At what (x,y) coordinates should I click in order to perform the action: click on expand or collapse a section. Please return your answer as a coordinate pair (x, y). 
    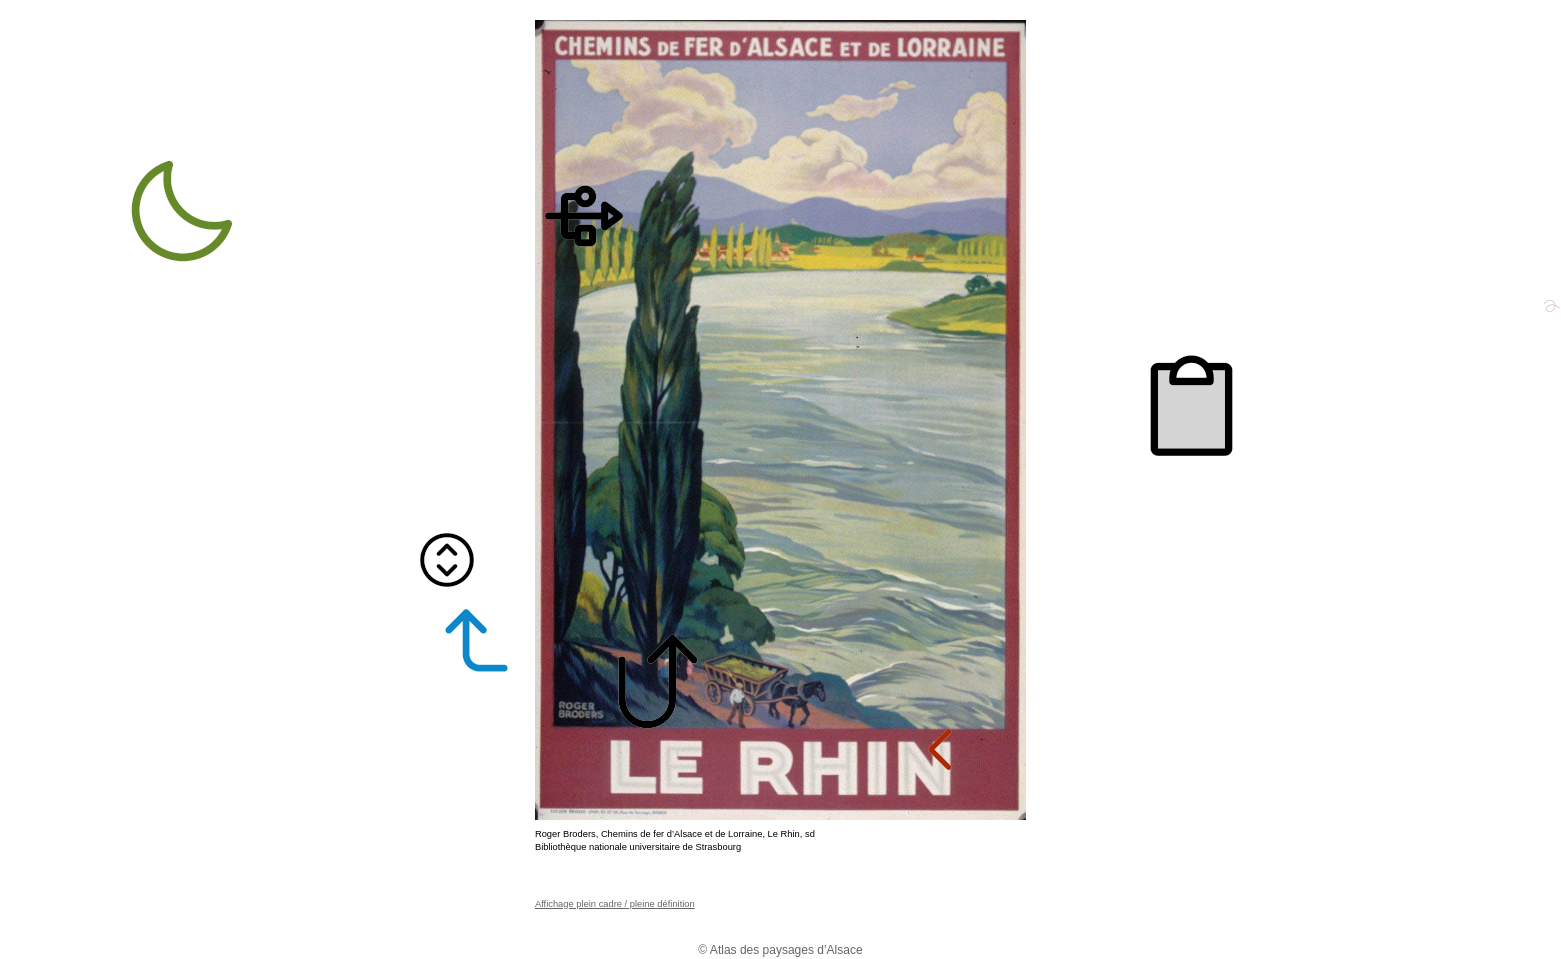
    Looking at the image, I should click on (447, 560).